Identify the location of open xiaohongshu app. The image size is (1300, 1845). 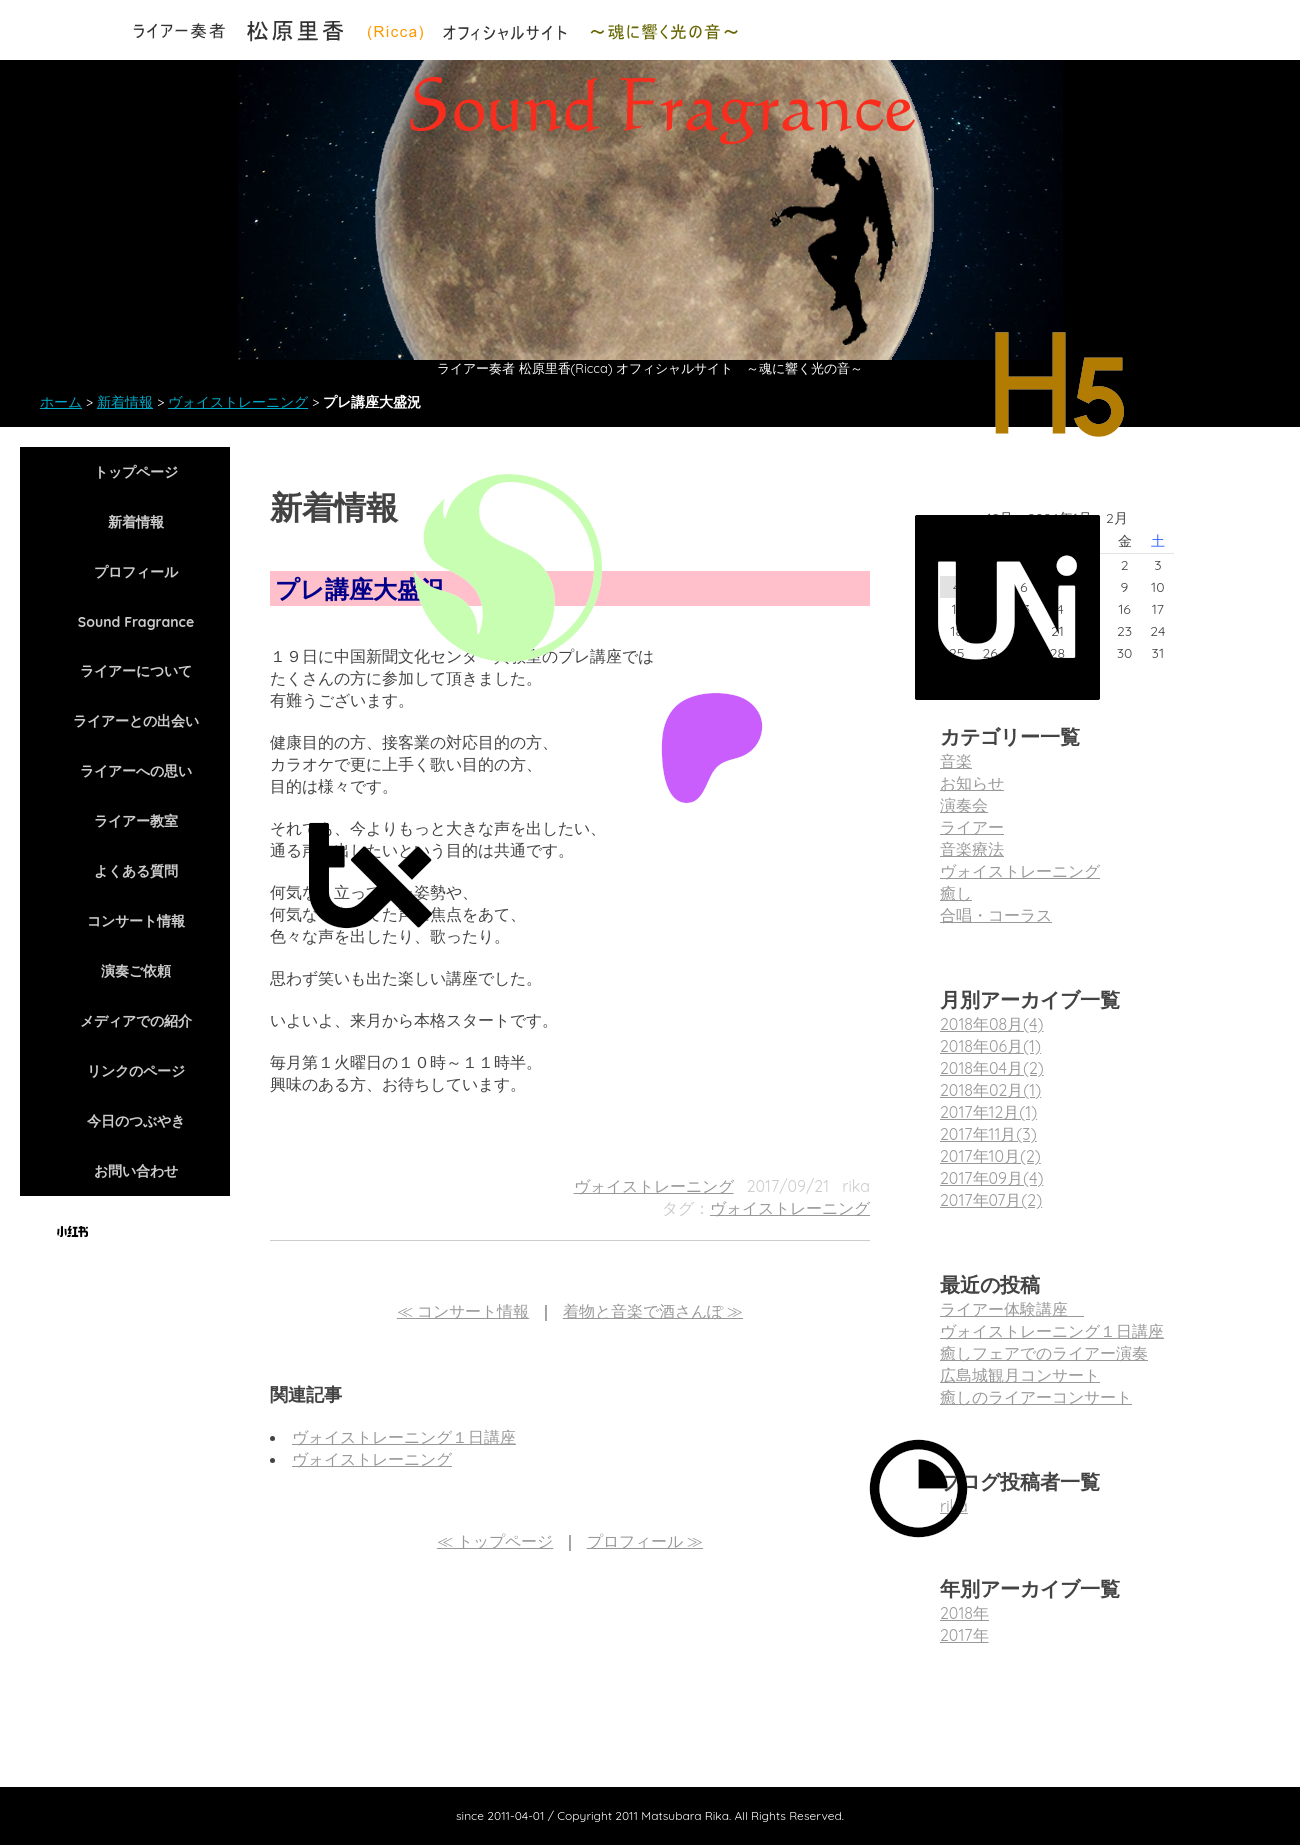
(72, 1231).